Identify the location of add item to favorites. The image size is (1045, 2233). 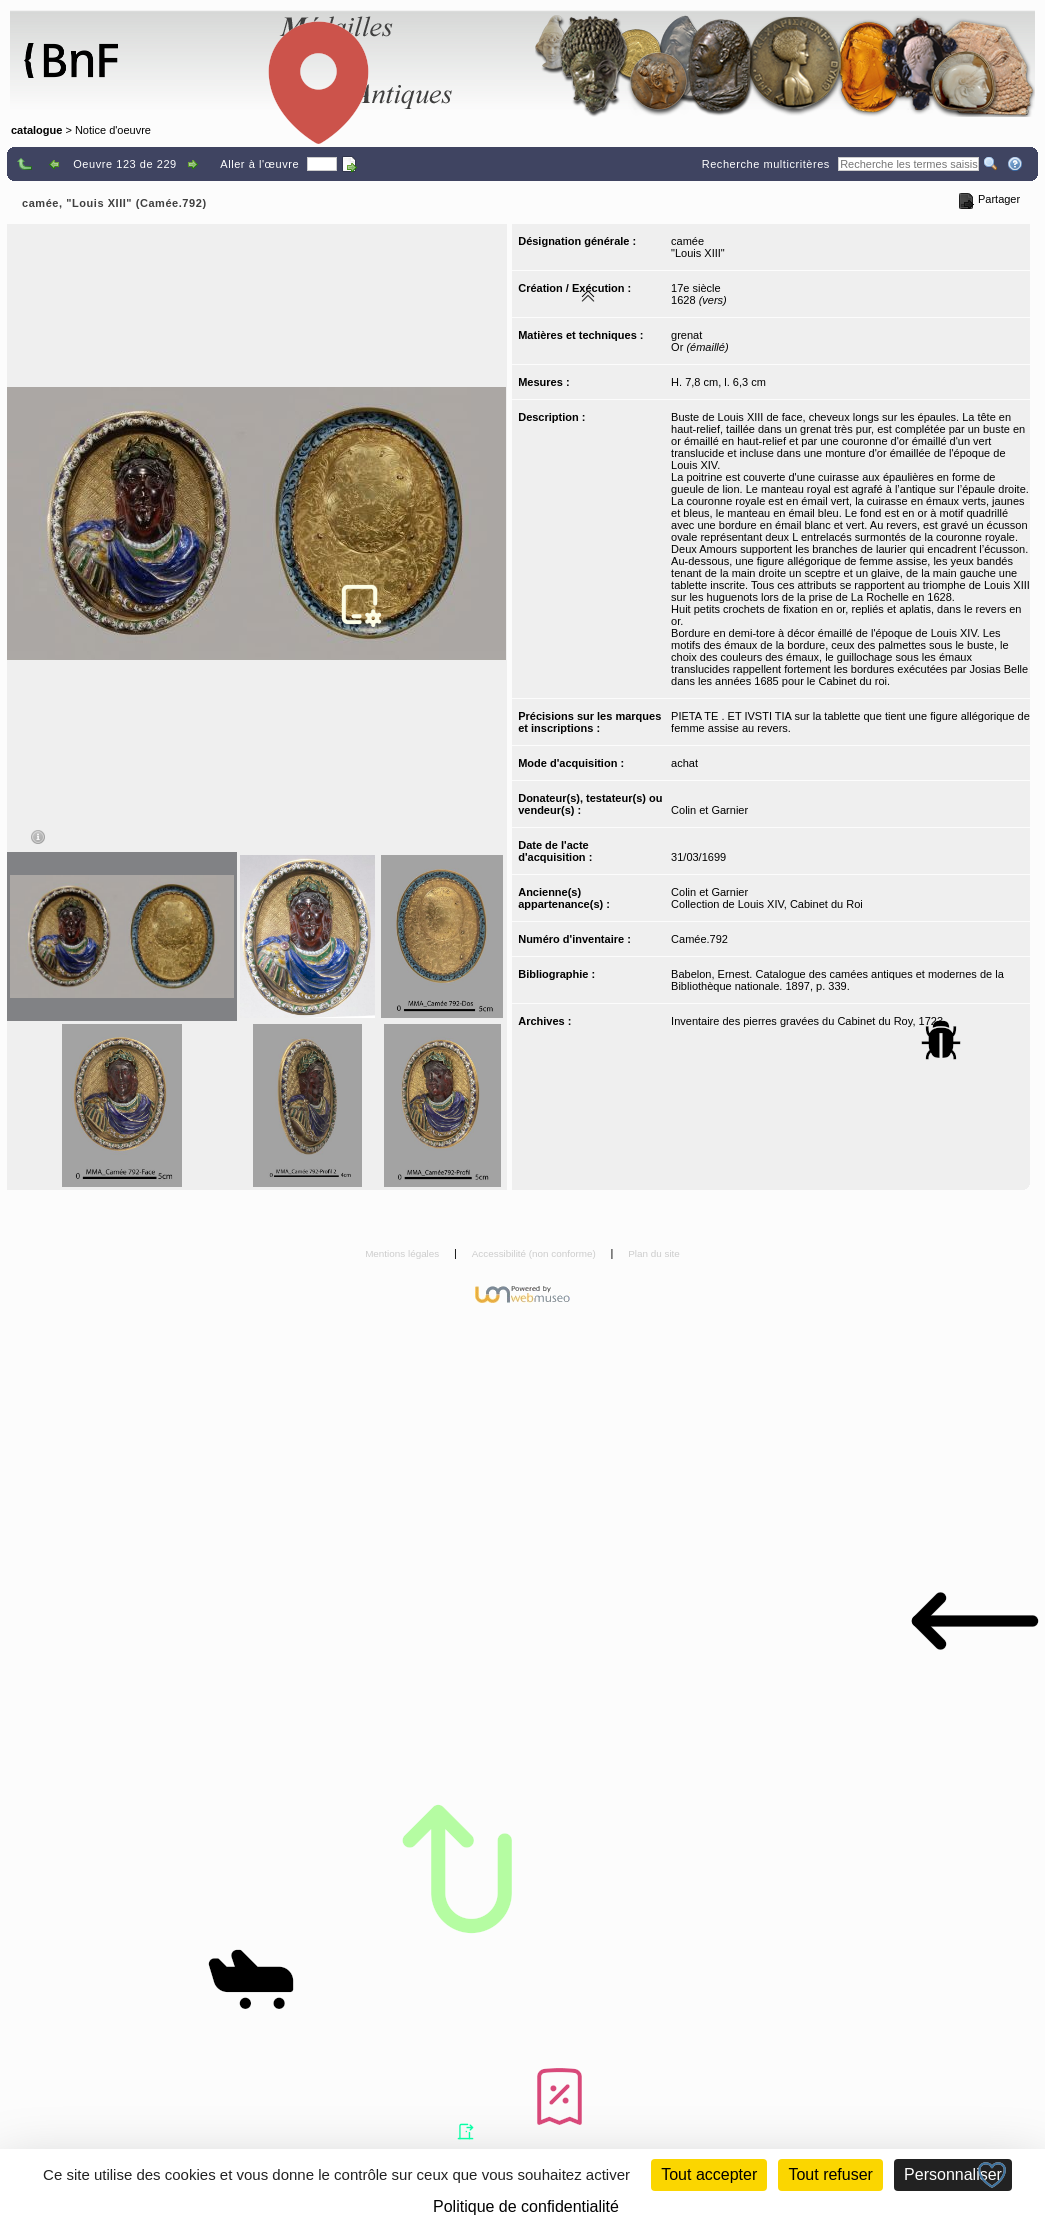
(992, 2175).